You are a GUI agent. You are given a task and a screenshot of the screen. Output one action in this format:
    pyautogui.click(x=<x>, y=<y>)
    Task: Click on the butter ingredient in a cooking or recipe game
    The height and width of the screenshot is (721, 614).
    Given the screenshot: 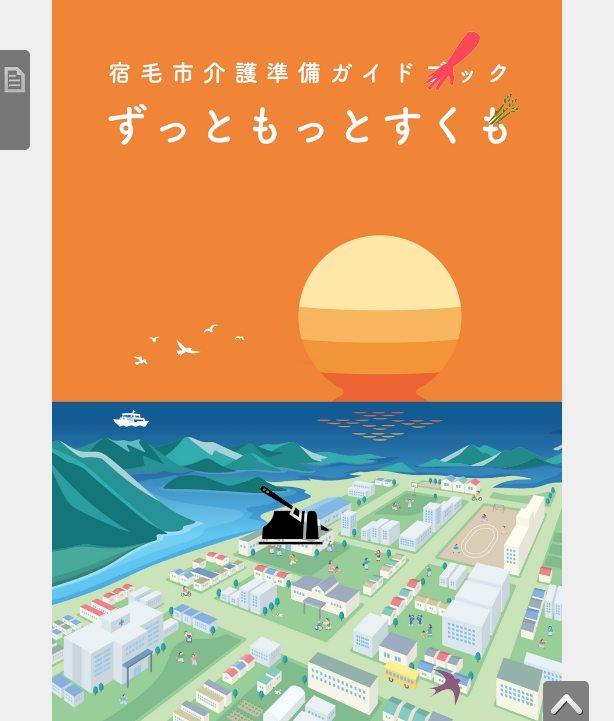 What is the action you would take?
    pyautogui.click(x=294, y=515)
    